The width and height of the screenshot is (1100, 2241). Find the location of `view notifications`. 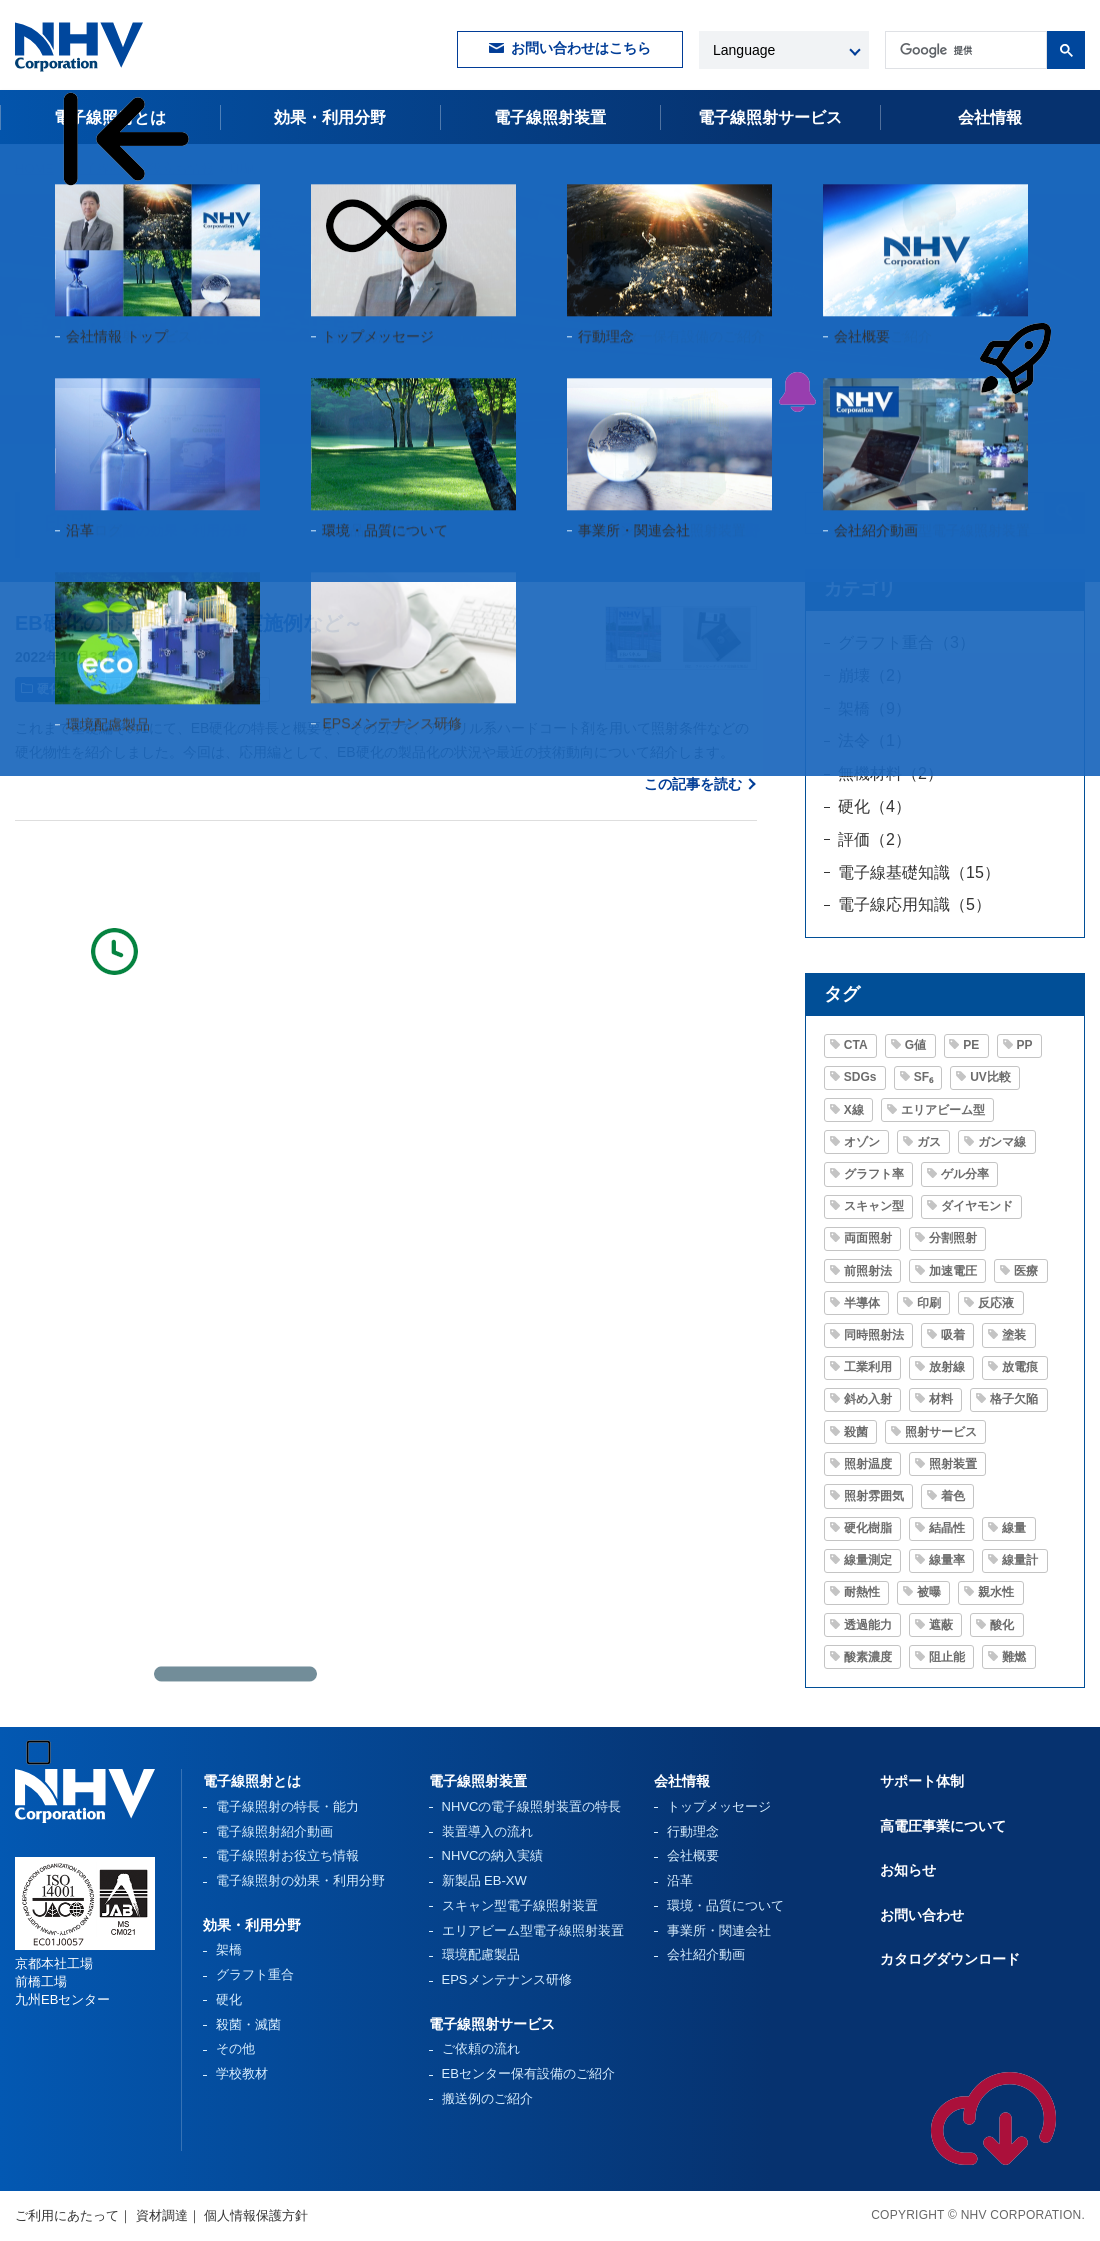

view notifications is located at coordinates (797, 392).